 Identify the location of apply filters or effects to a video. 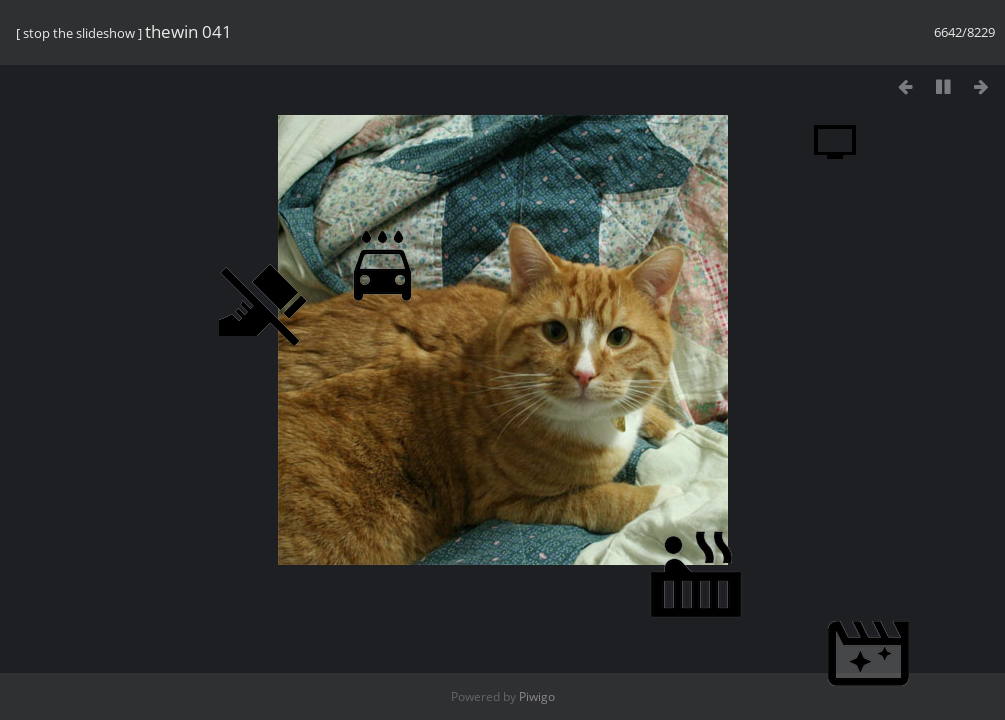
(868, 653).